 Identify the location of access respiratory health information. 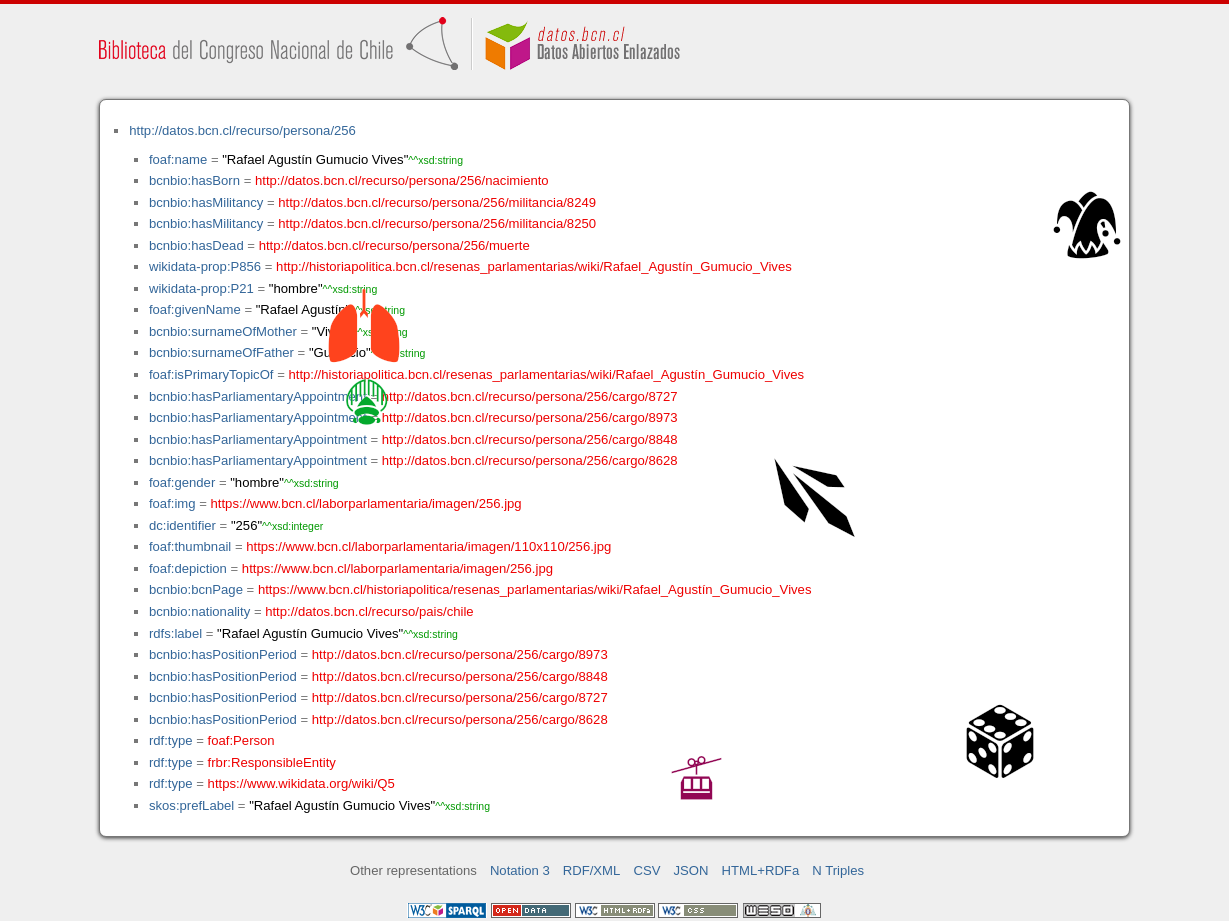
(364, 327).